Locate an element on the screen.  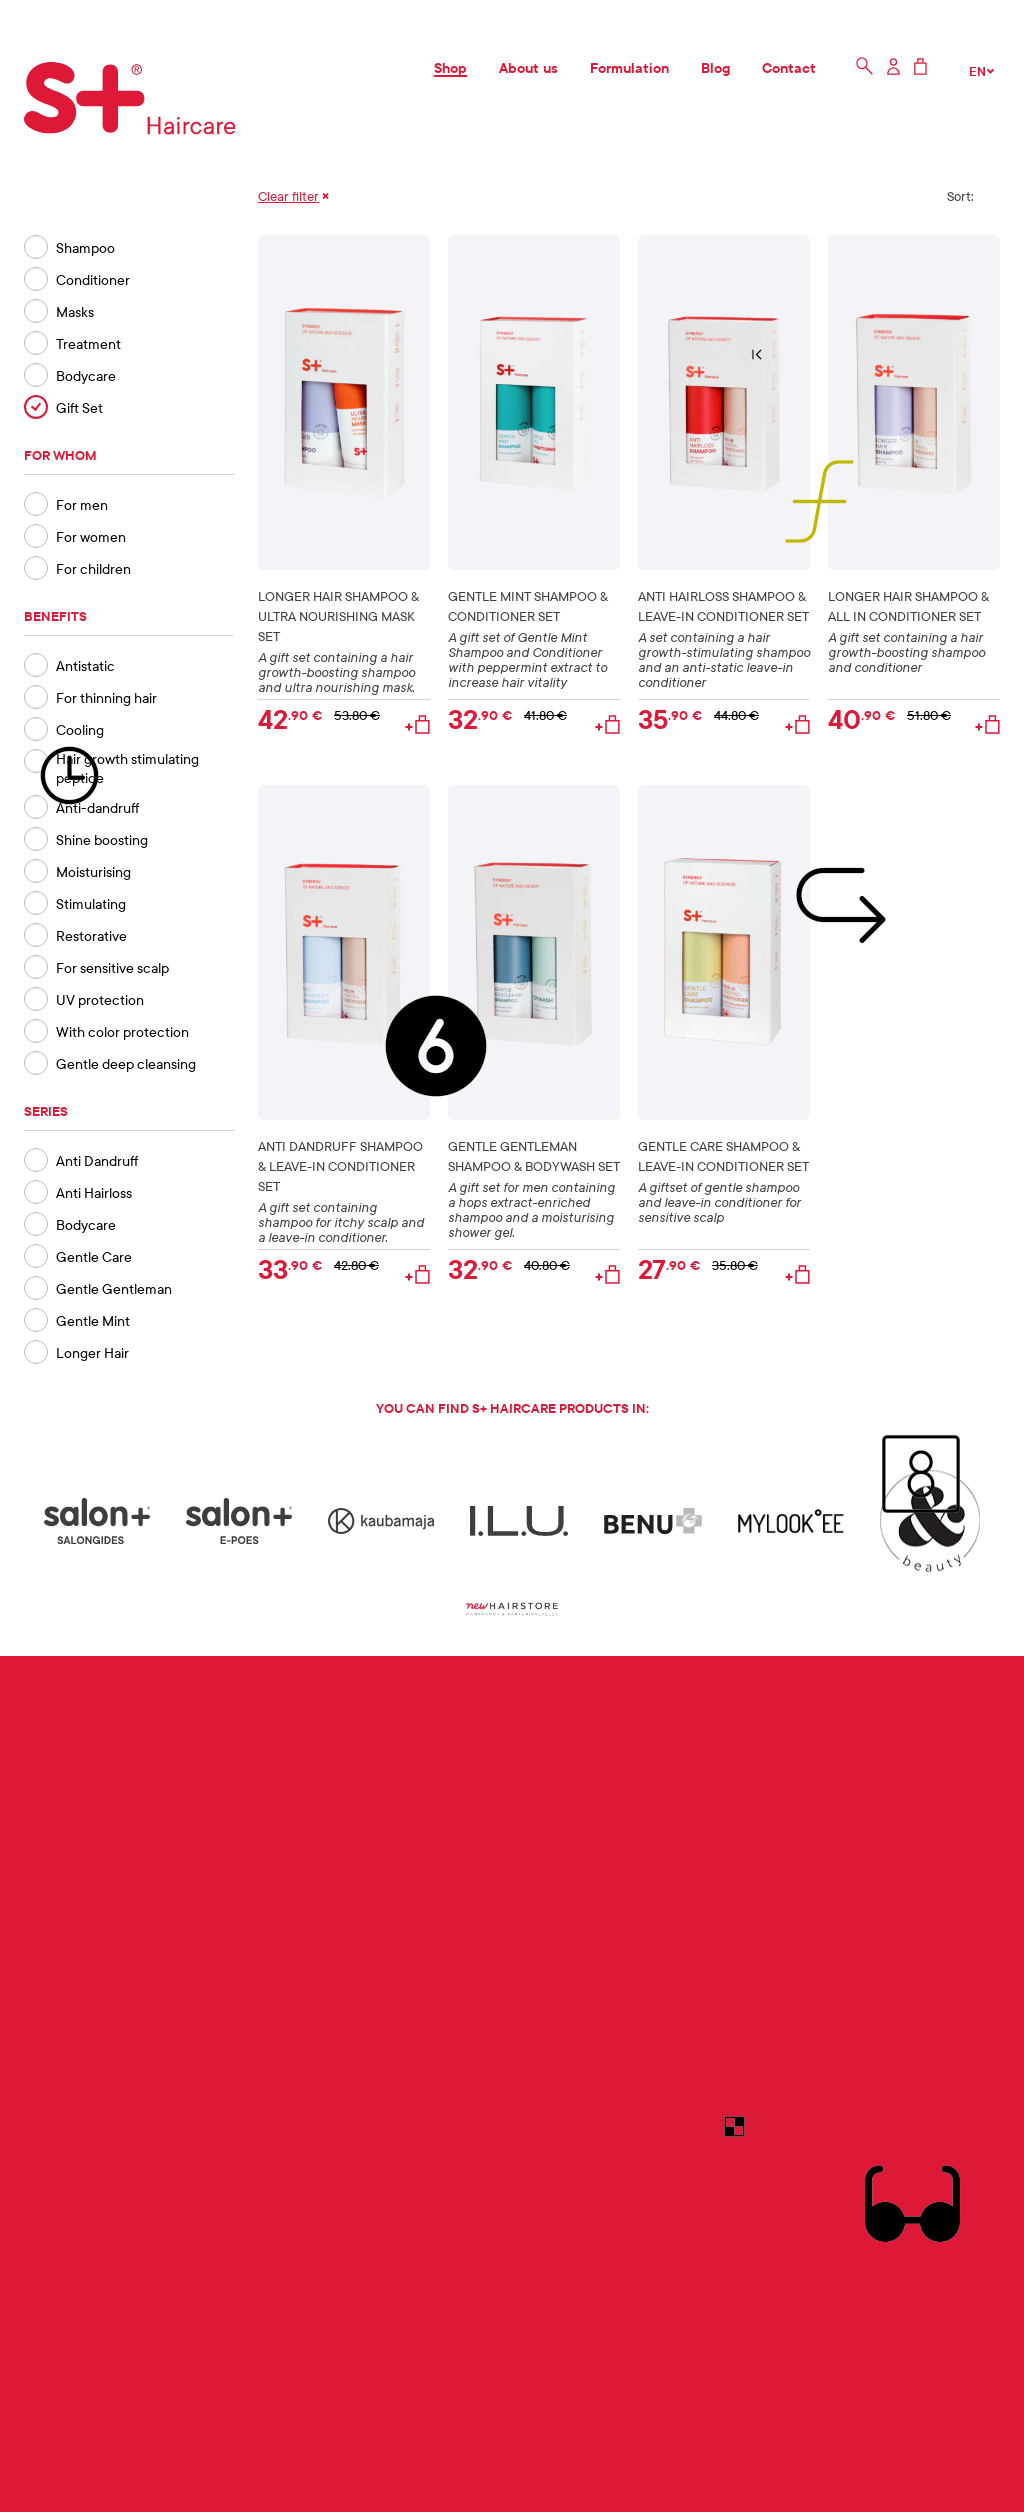
access function or formula editor is located at coordinates (819, 501).